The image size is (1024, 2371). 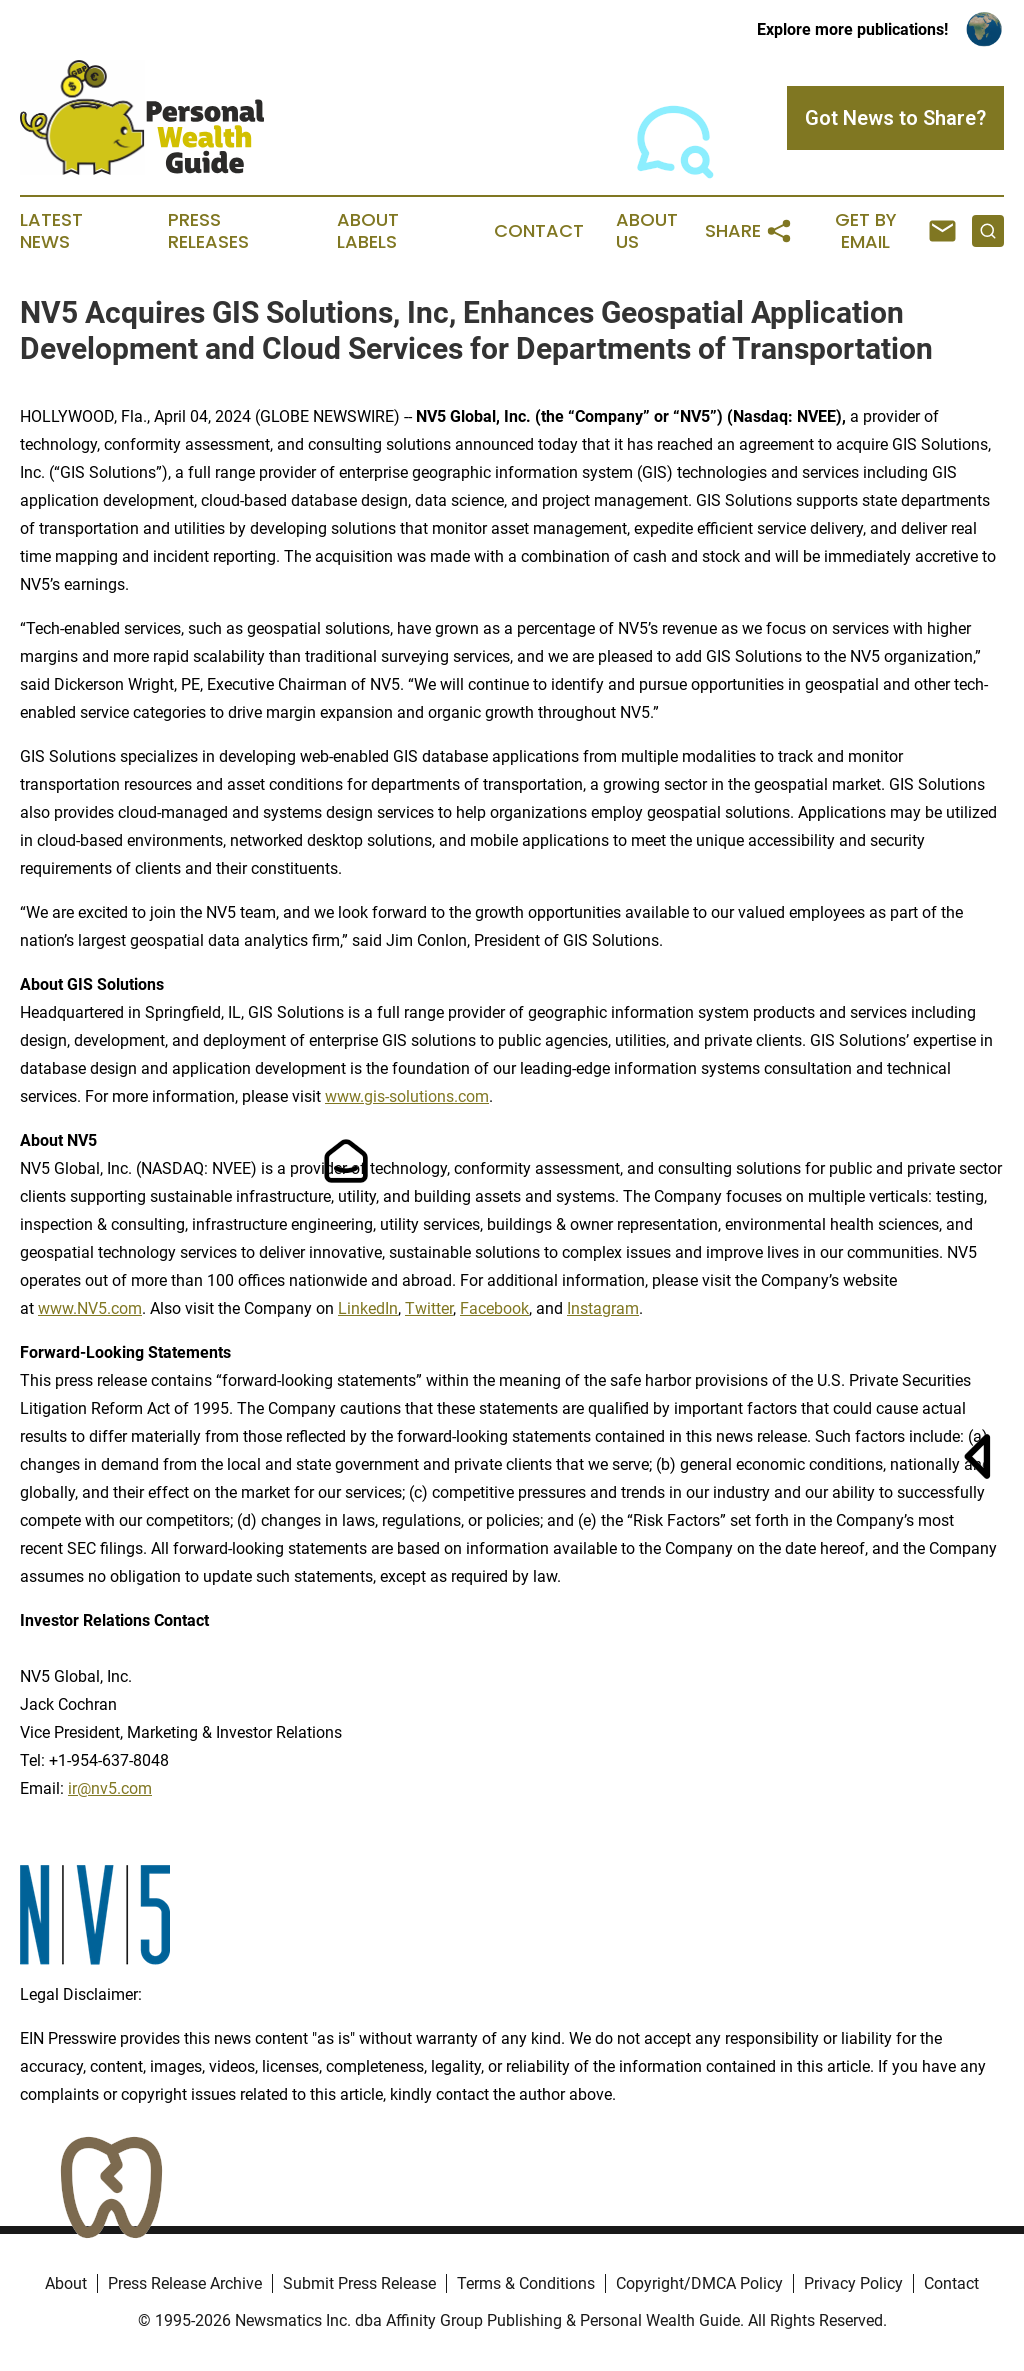 I want to click on go back to the previous screen, so click(x=980, y=1456).